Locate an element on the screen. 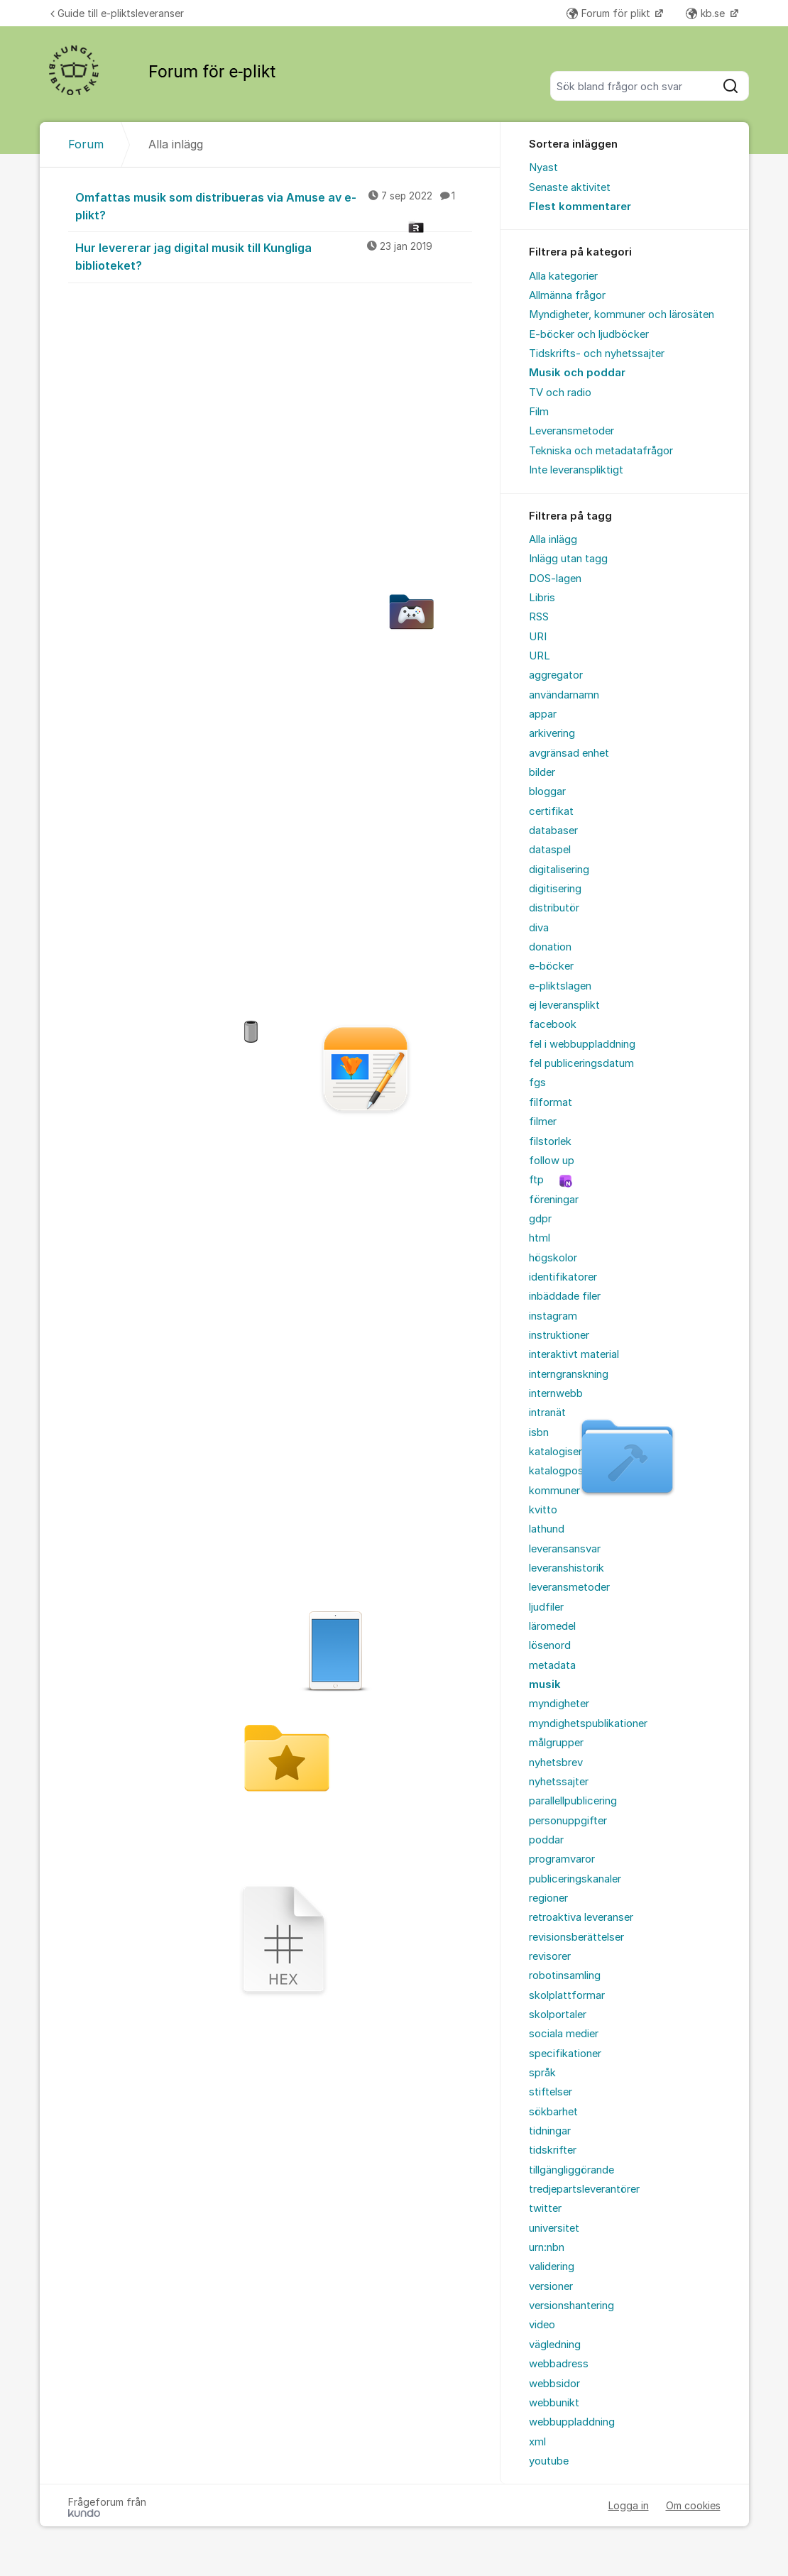 The image size is (788, 2576). open remix project folder is located at coordinates (416, 227).